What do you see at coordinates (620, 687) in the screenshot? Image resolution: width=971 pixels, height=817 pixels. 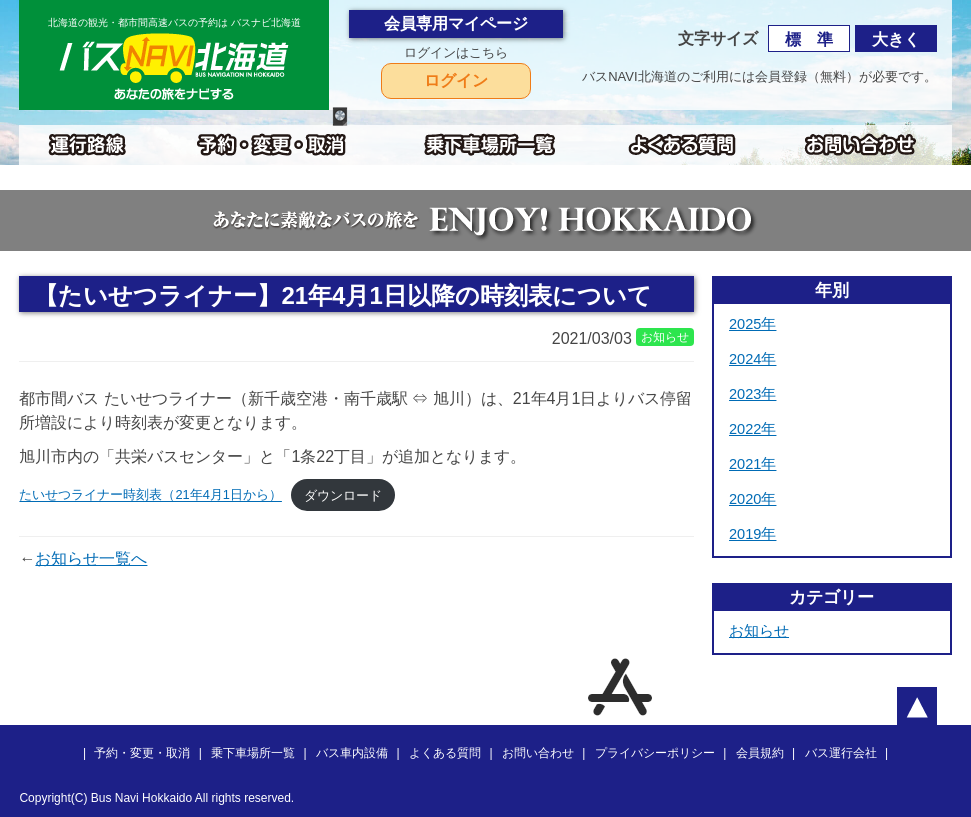 I see `access the applications folder in sidebar` at bounding box center [620, 687].